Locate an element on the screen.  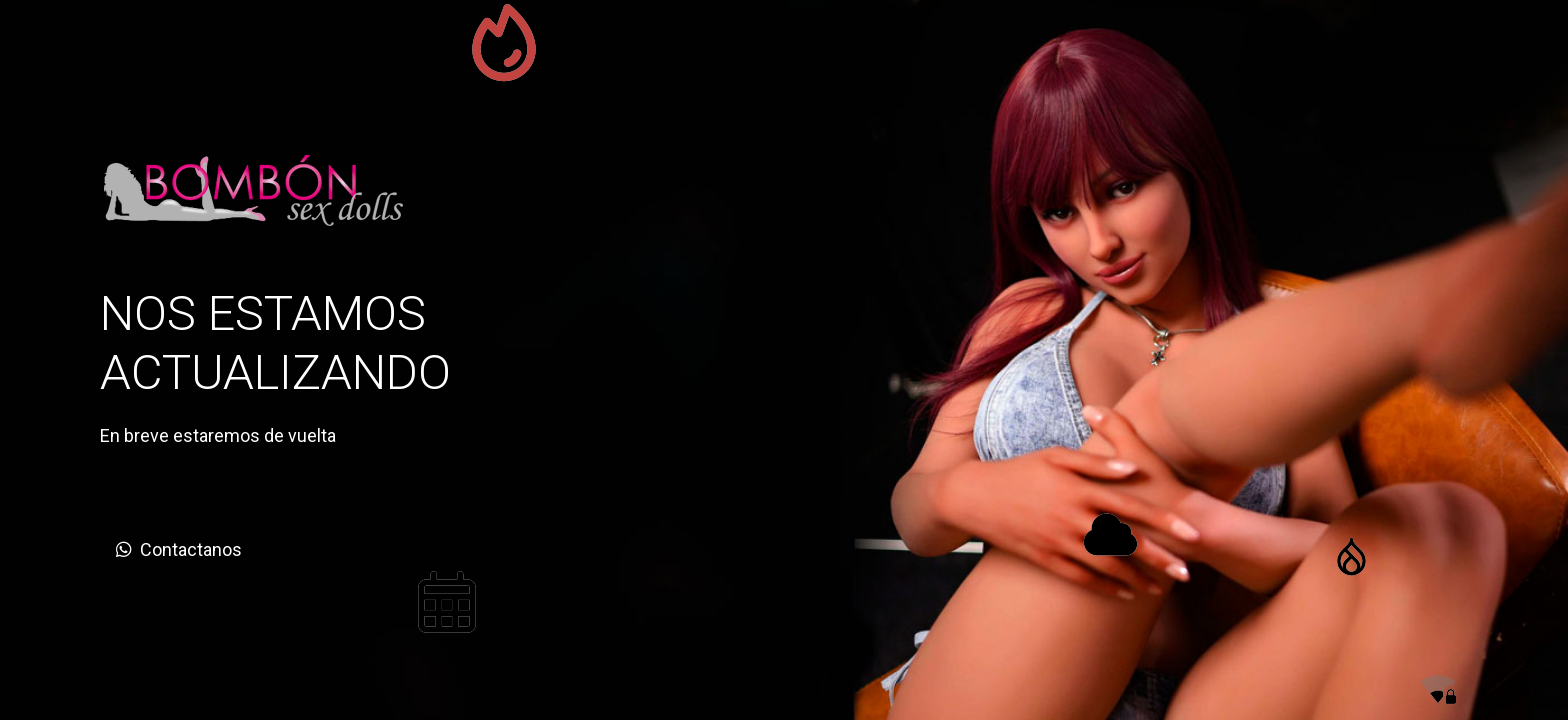
cloud storage or sync status is located at coordinates (1110, 534).